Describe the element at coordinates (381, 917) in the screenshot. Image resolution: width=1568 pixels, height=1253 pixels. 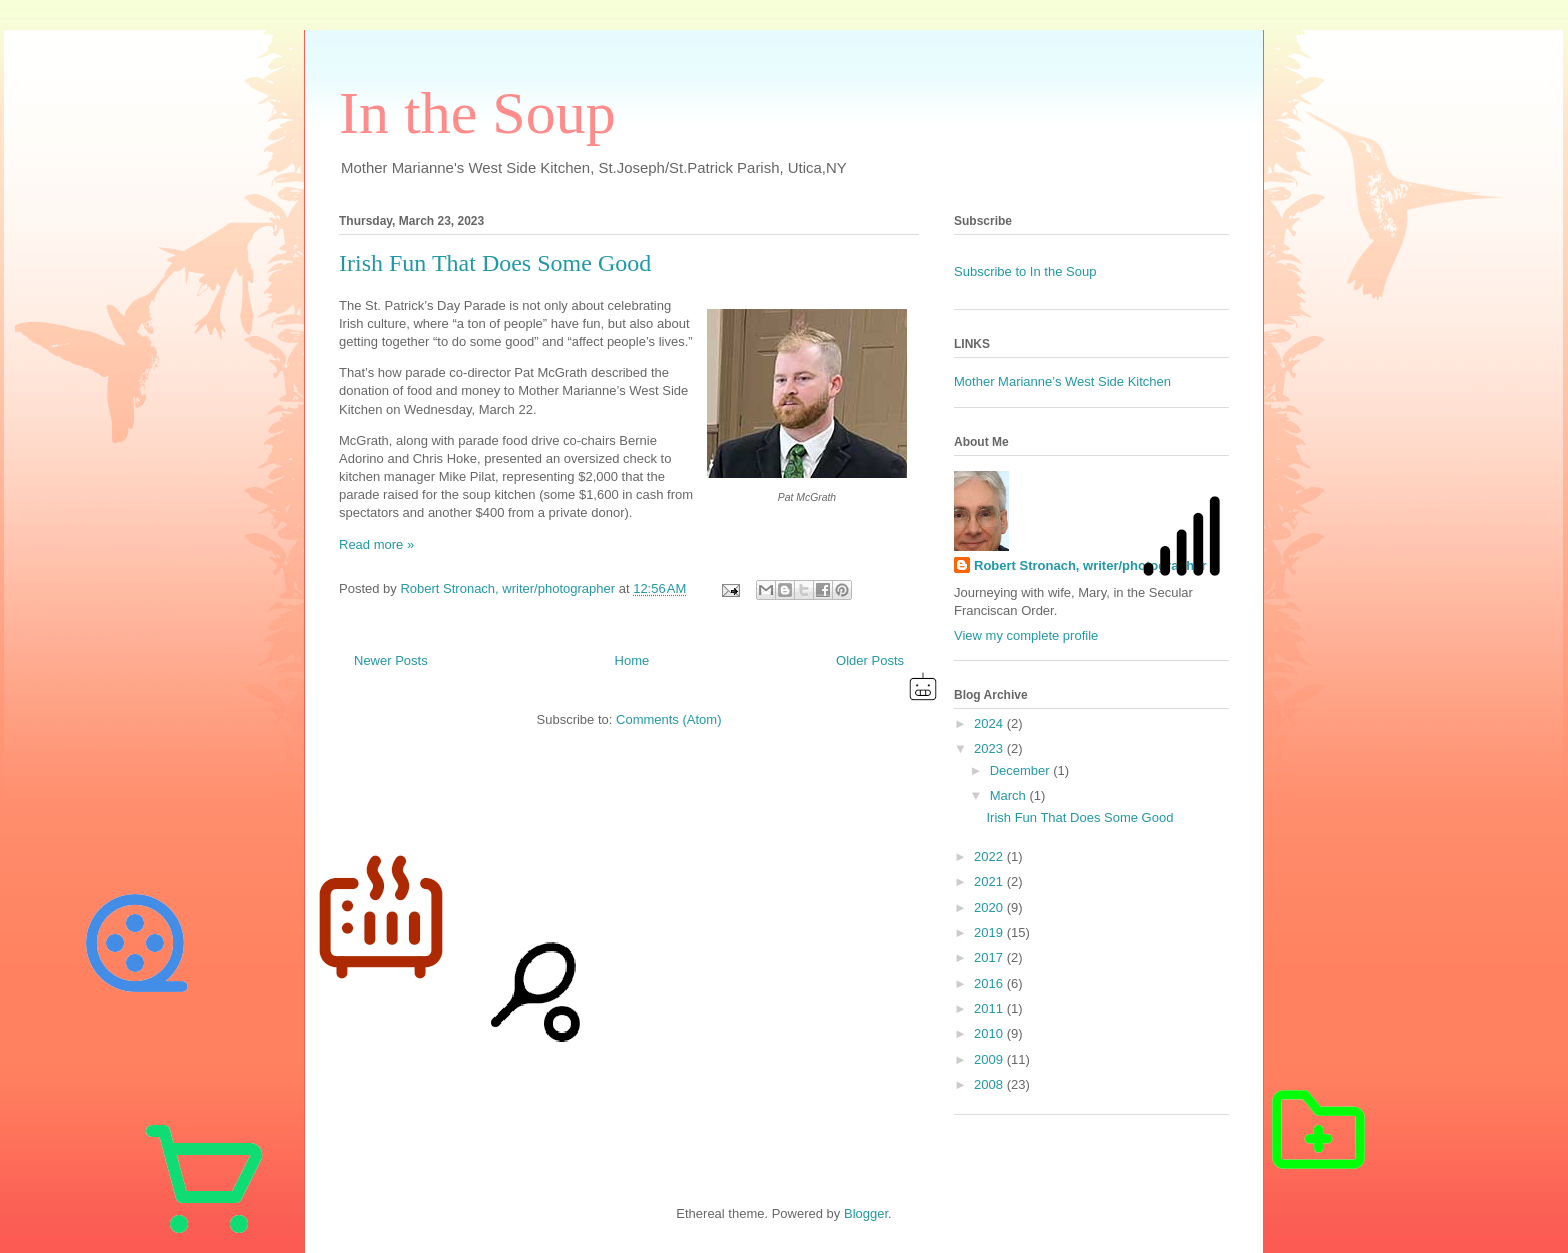
I see `adjust heater or heating settings` at that location.